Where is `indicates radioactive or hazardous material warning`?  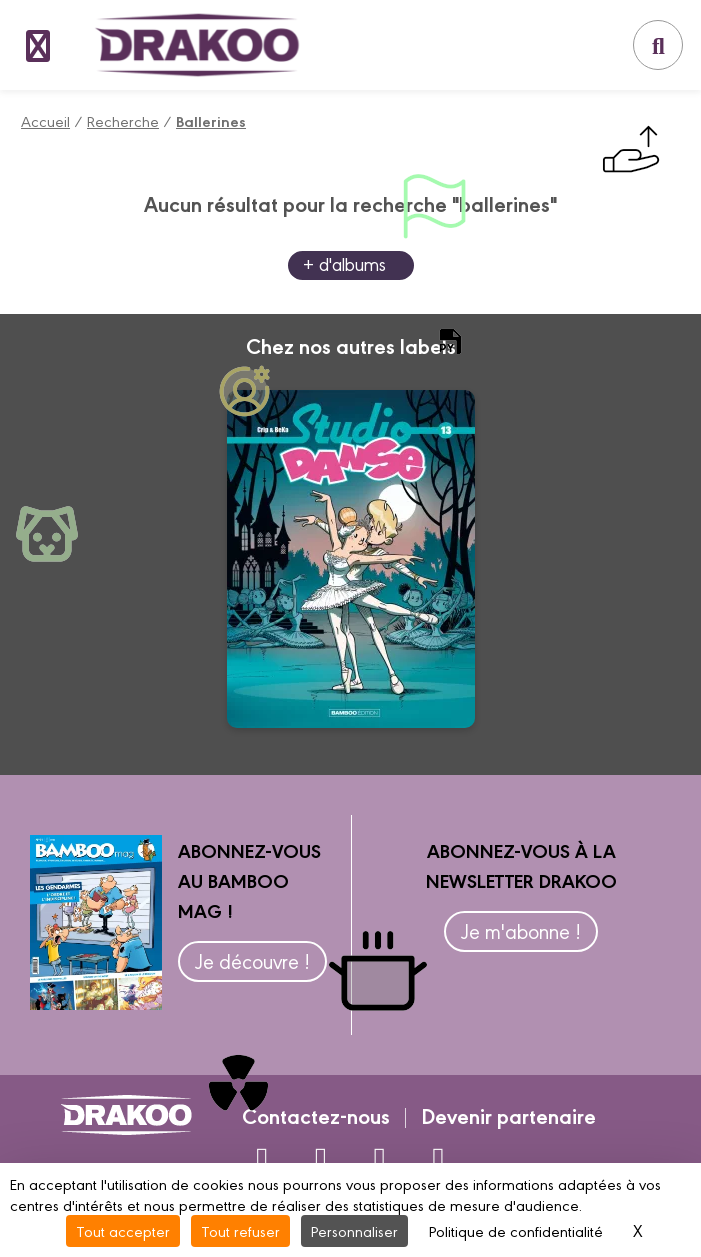
indicates radioactive or hazardous material warning is located at coordinates (238, 1084).